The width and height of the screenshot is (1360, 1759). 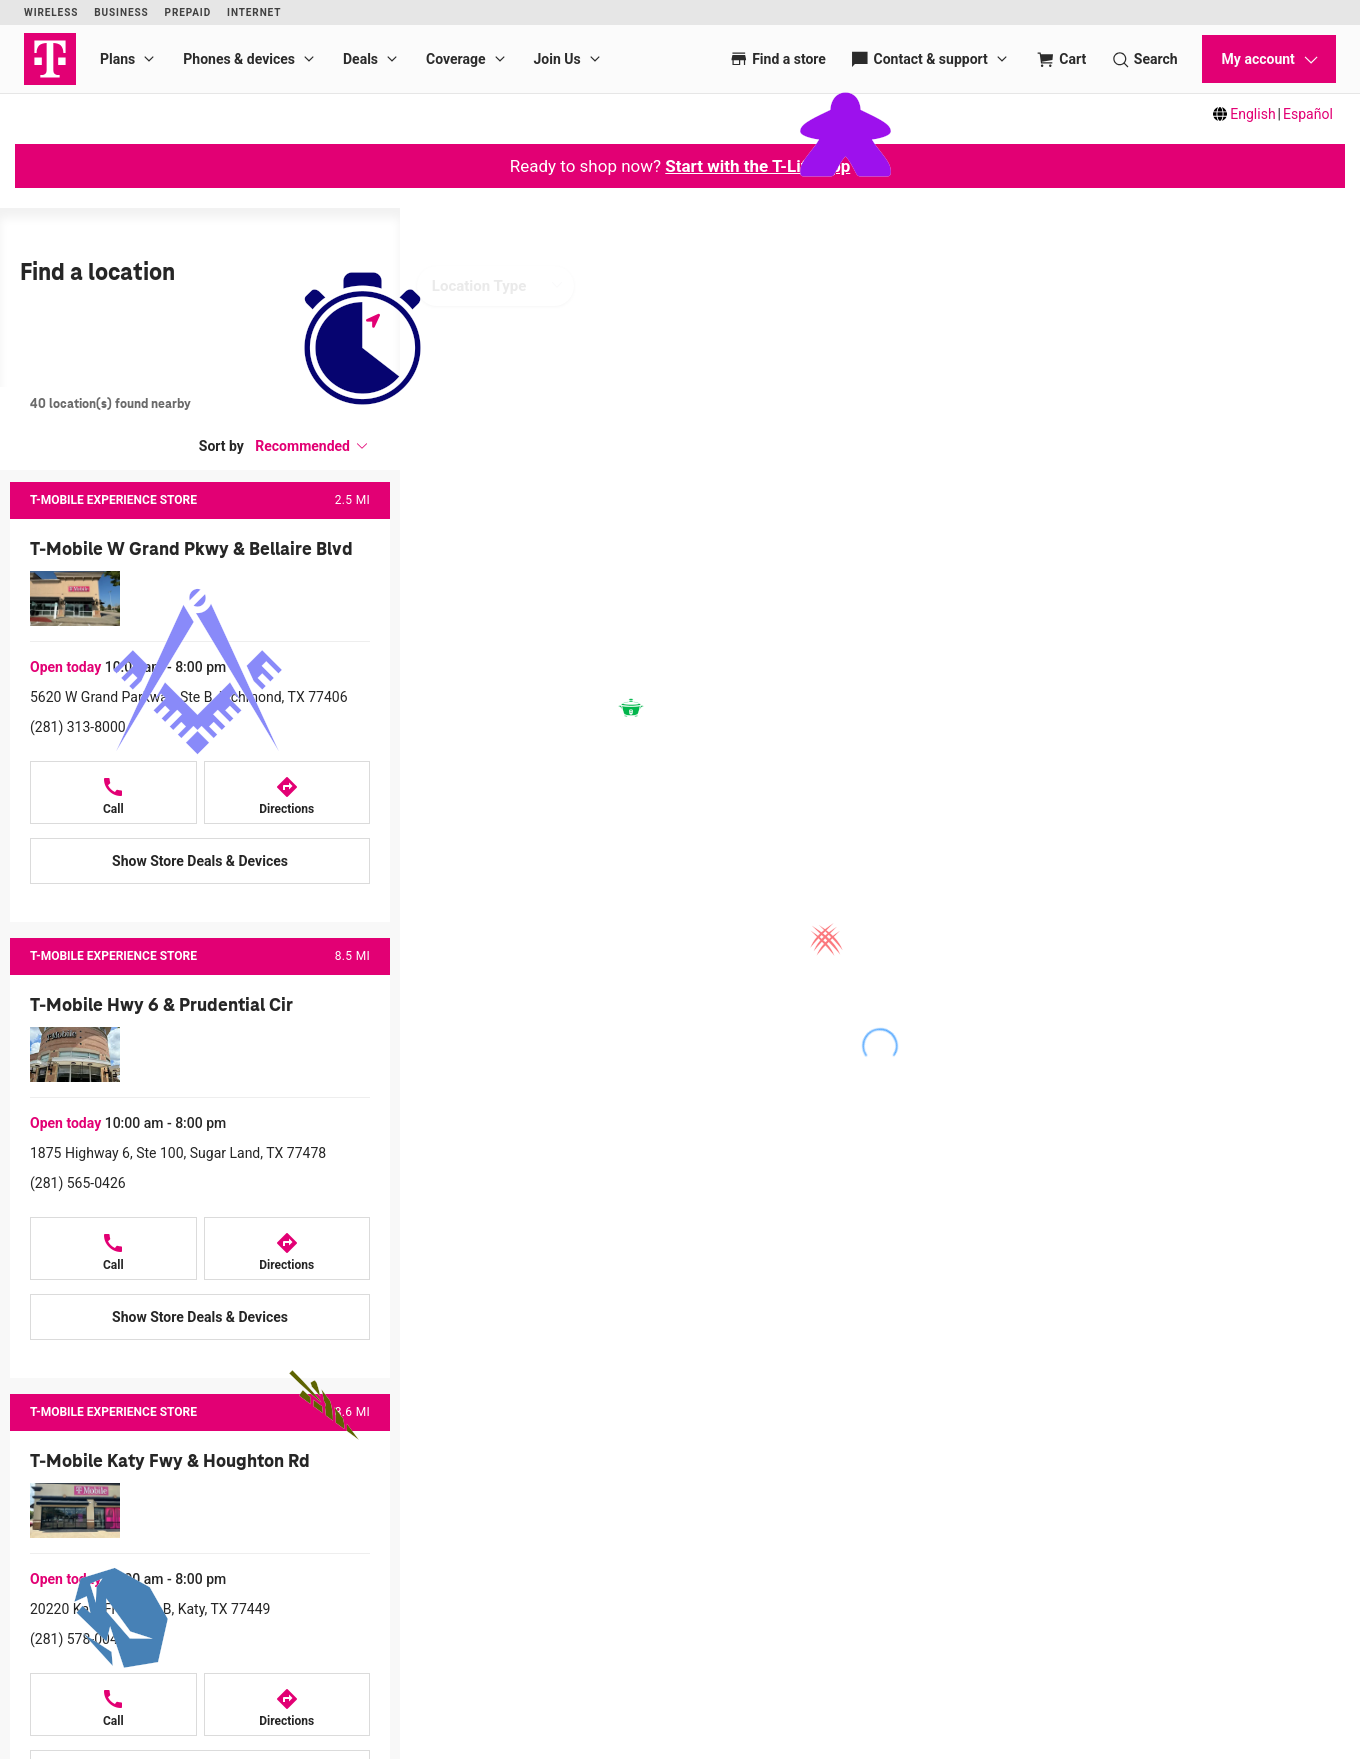 I want to click on freemasonry or masonic lodge symbol, so click(x=197, y=671).